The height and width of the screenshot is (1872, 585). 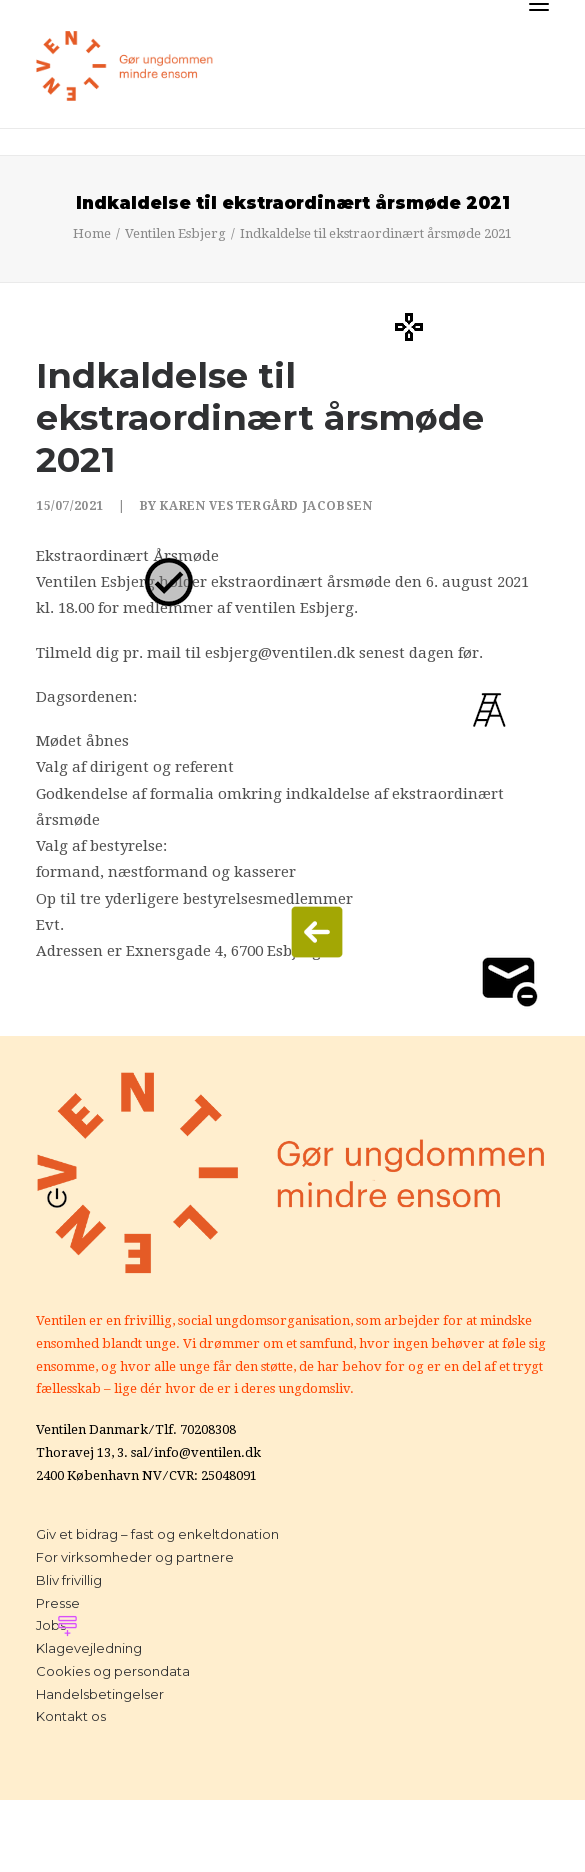 I want to click on open games or gaming section, so click(x=409, y=327).